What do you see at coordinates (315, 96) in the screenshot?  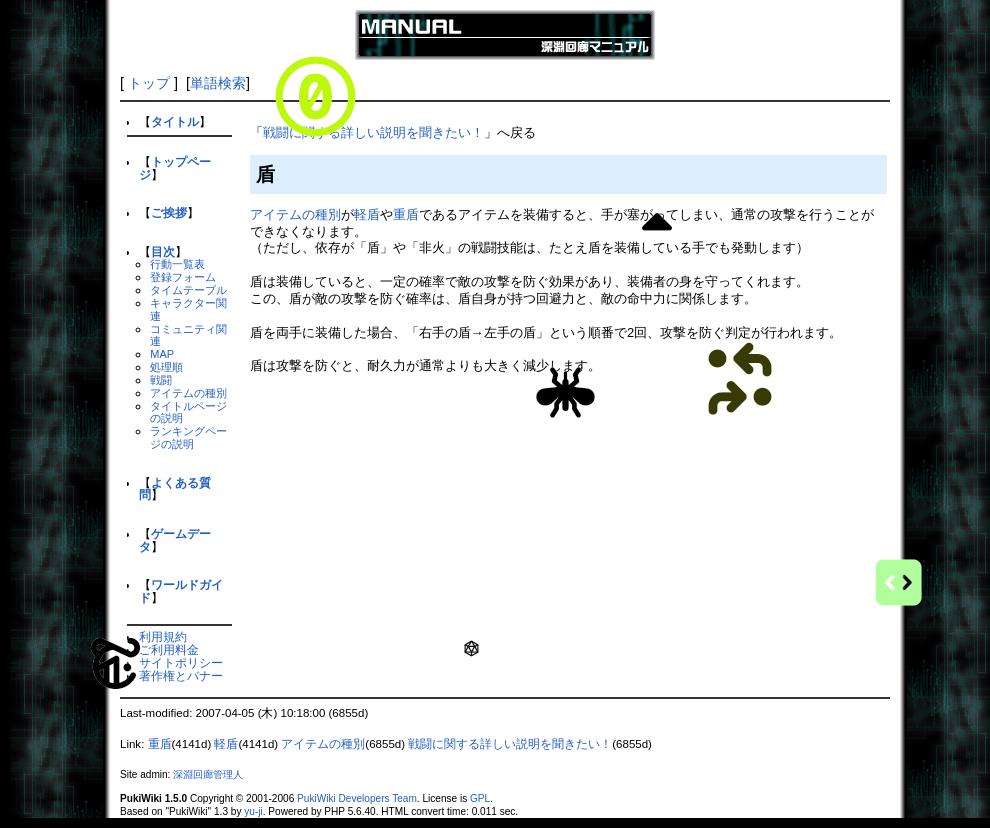 I see `creative commons zero (CC0) public domain license` at bounding box center [315, 96].